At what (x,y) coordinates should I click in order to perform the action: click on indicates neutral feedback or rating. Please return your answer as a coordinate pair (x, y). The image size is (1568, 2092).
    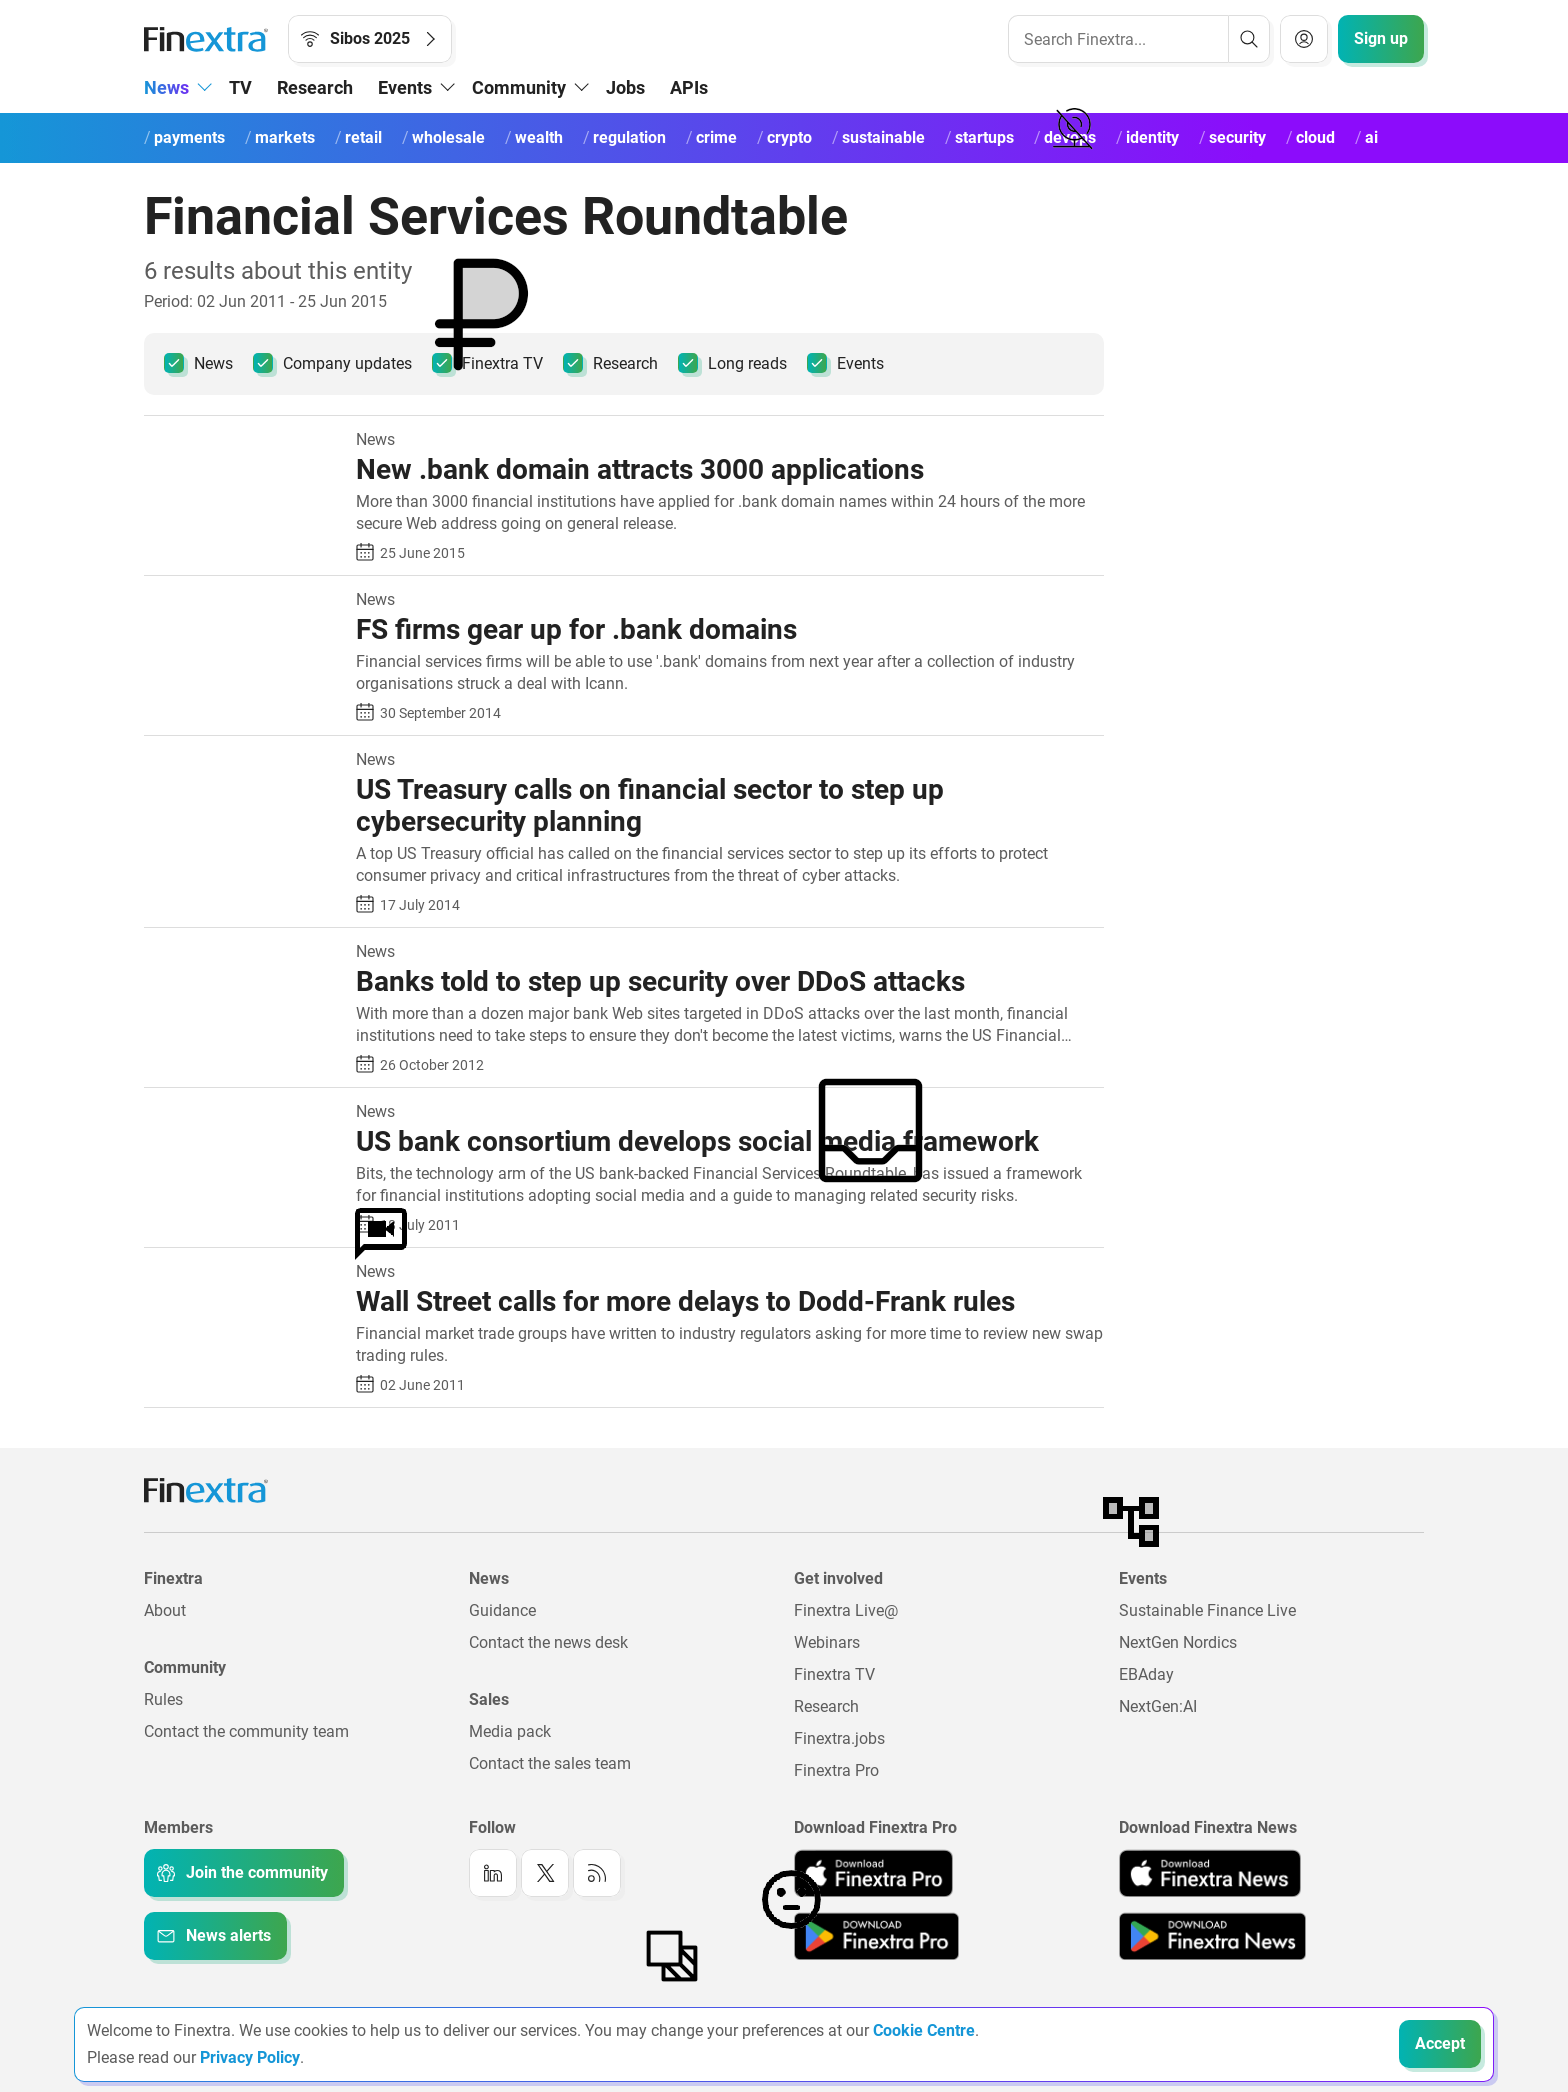
    Looking at the image, I should click on (791, 1899).